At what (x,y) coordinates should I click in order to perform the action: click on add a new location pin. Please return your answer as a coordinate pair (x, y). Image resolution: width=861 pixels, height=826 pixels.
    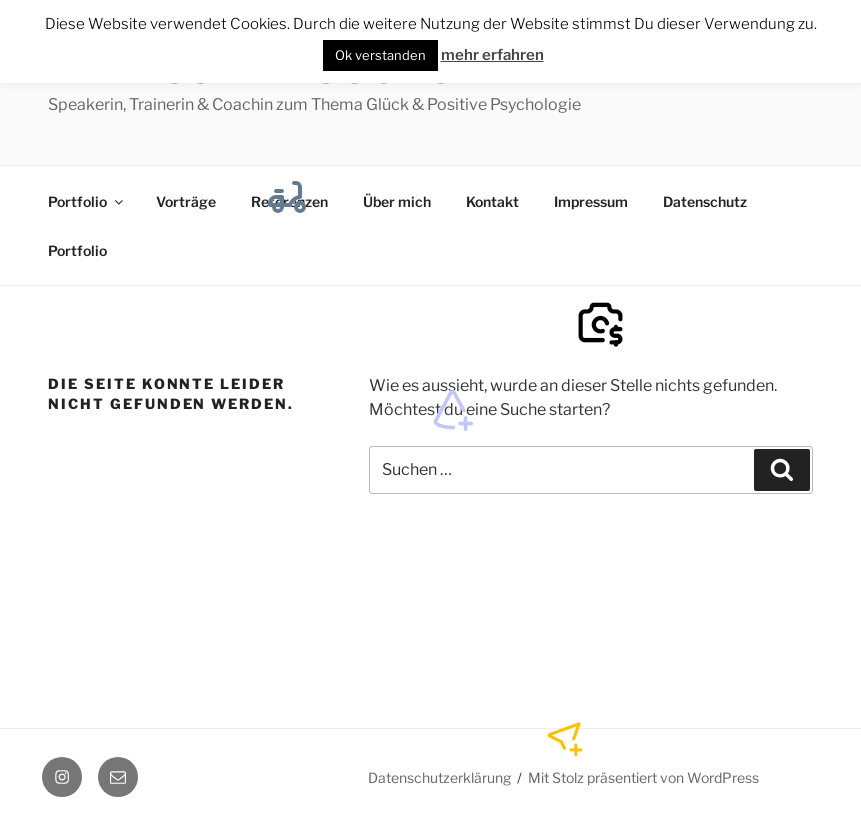
    Looking at the image, I should click on (564, 738).